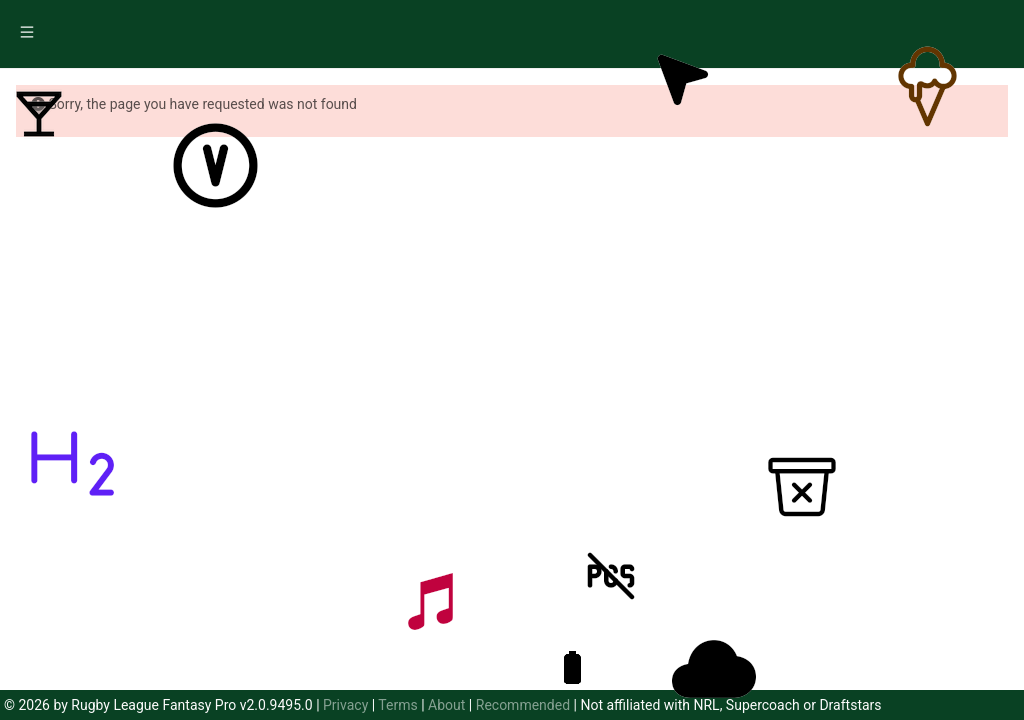 The height and width of the screenshot is (720, 1024). Describe the element at coordinates (714, 669) in the screenshot. I see `indicates cloudy weather conditions` at that location.